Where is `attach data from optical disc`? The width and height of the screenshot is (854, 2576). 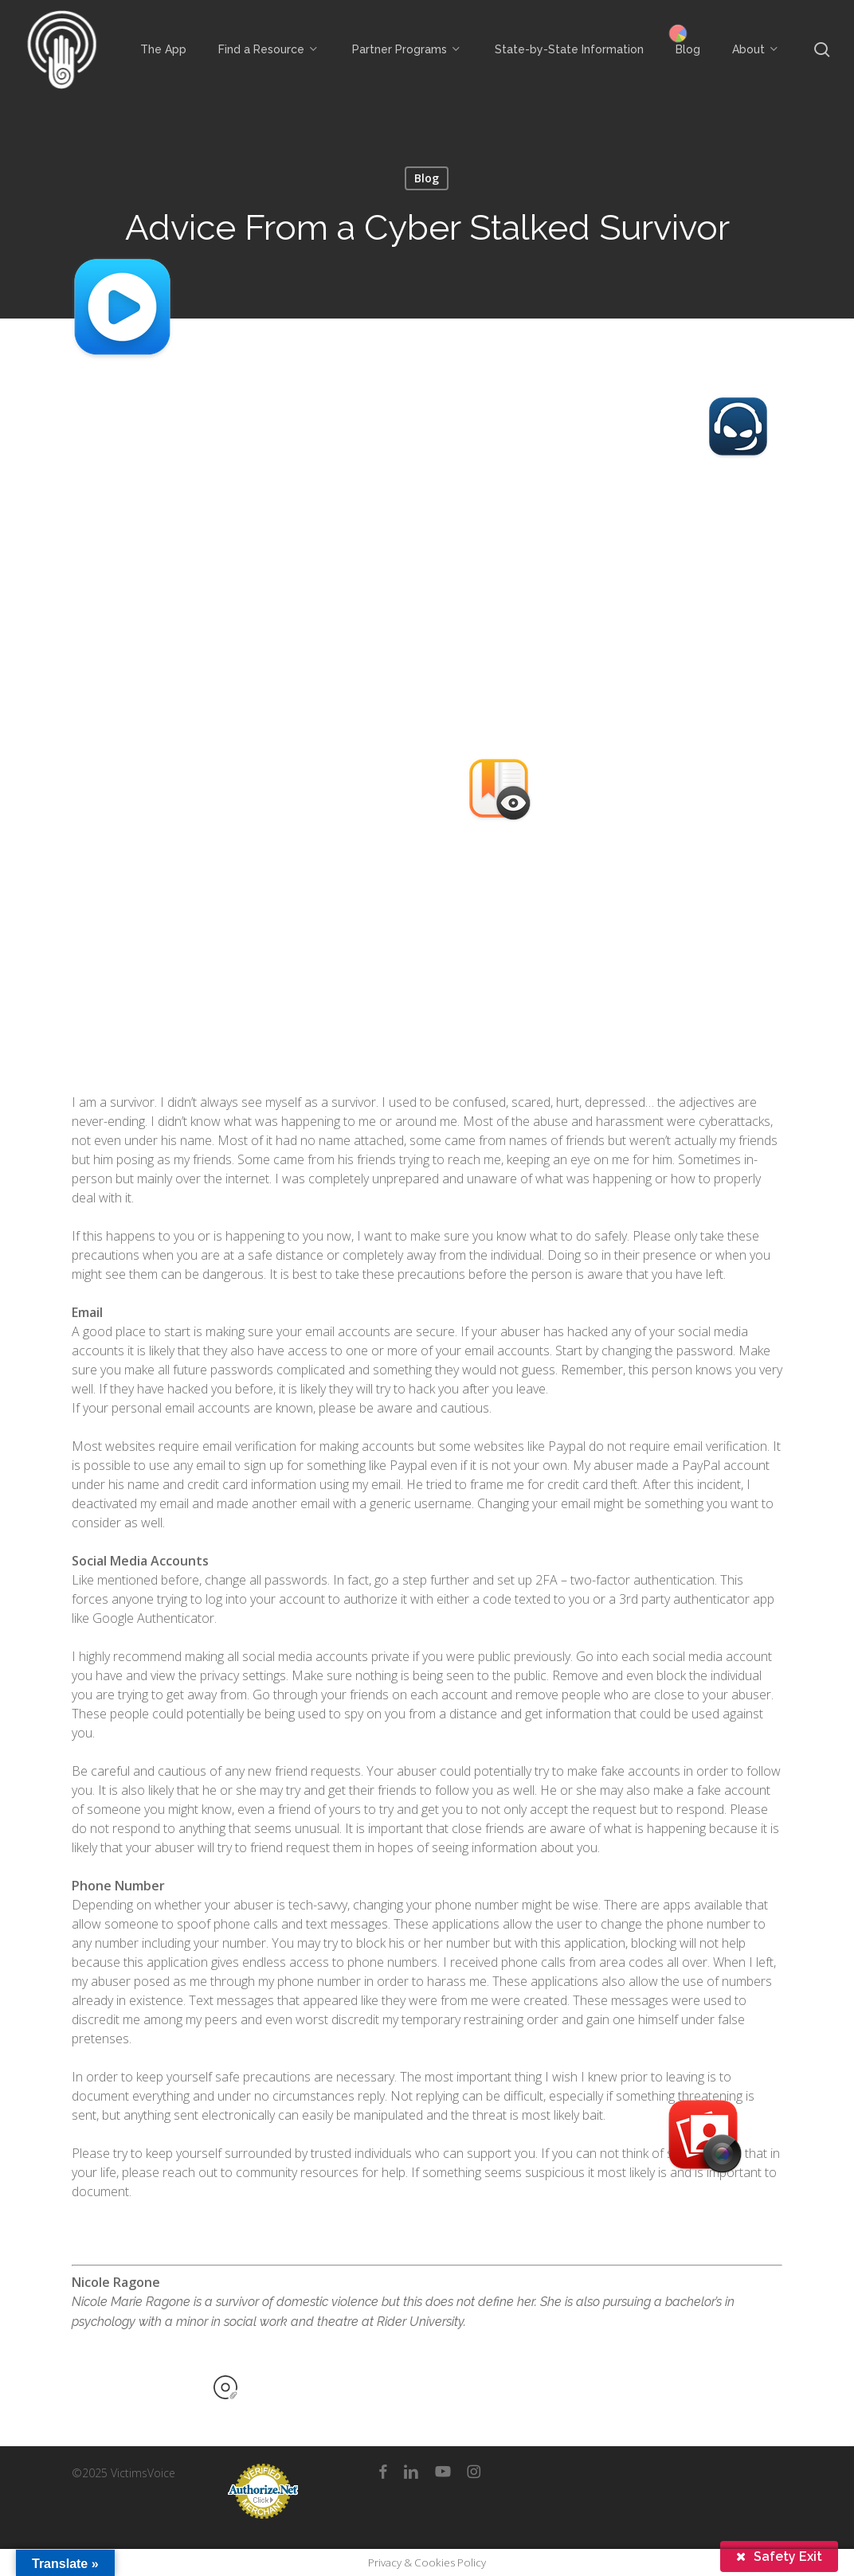
attach data from optical disc is located at coordinates (225, 2387).